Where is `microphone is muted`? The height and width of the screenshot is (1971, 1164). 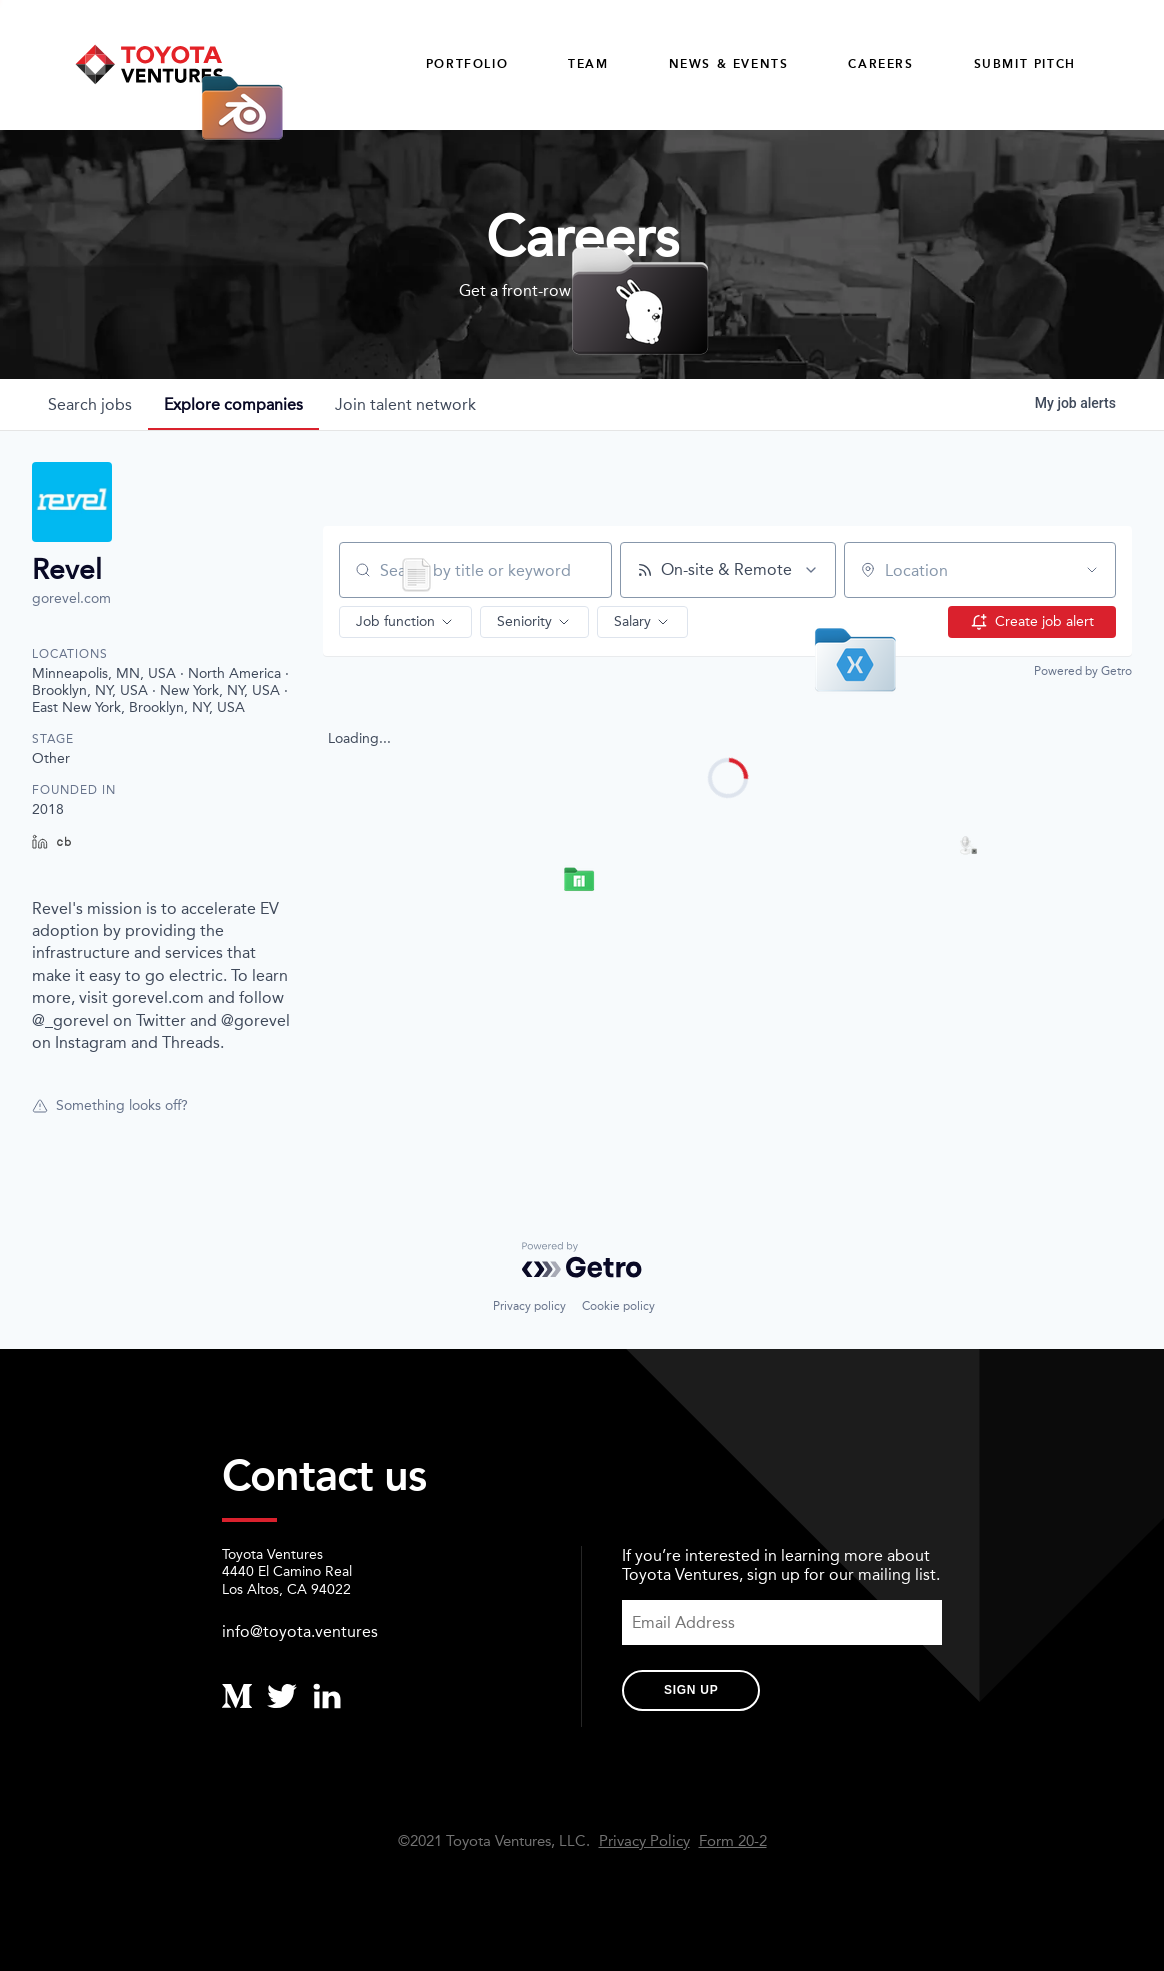 microphone is muted is located at coordinates (968, 845).